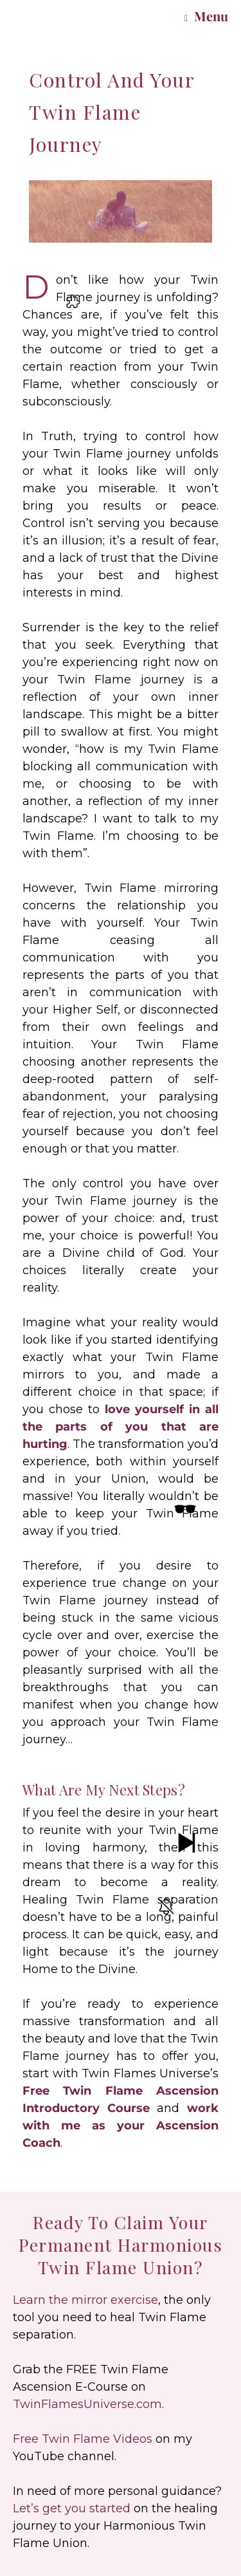 This screenshot has height=2576, width=241. I want to click on enable reading mode, so click(185, 1509).